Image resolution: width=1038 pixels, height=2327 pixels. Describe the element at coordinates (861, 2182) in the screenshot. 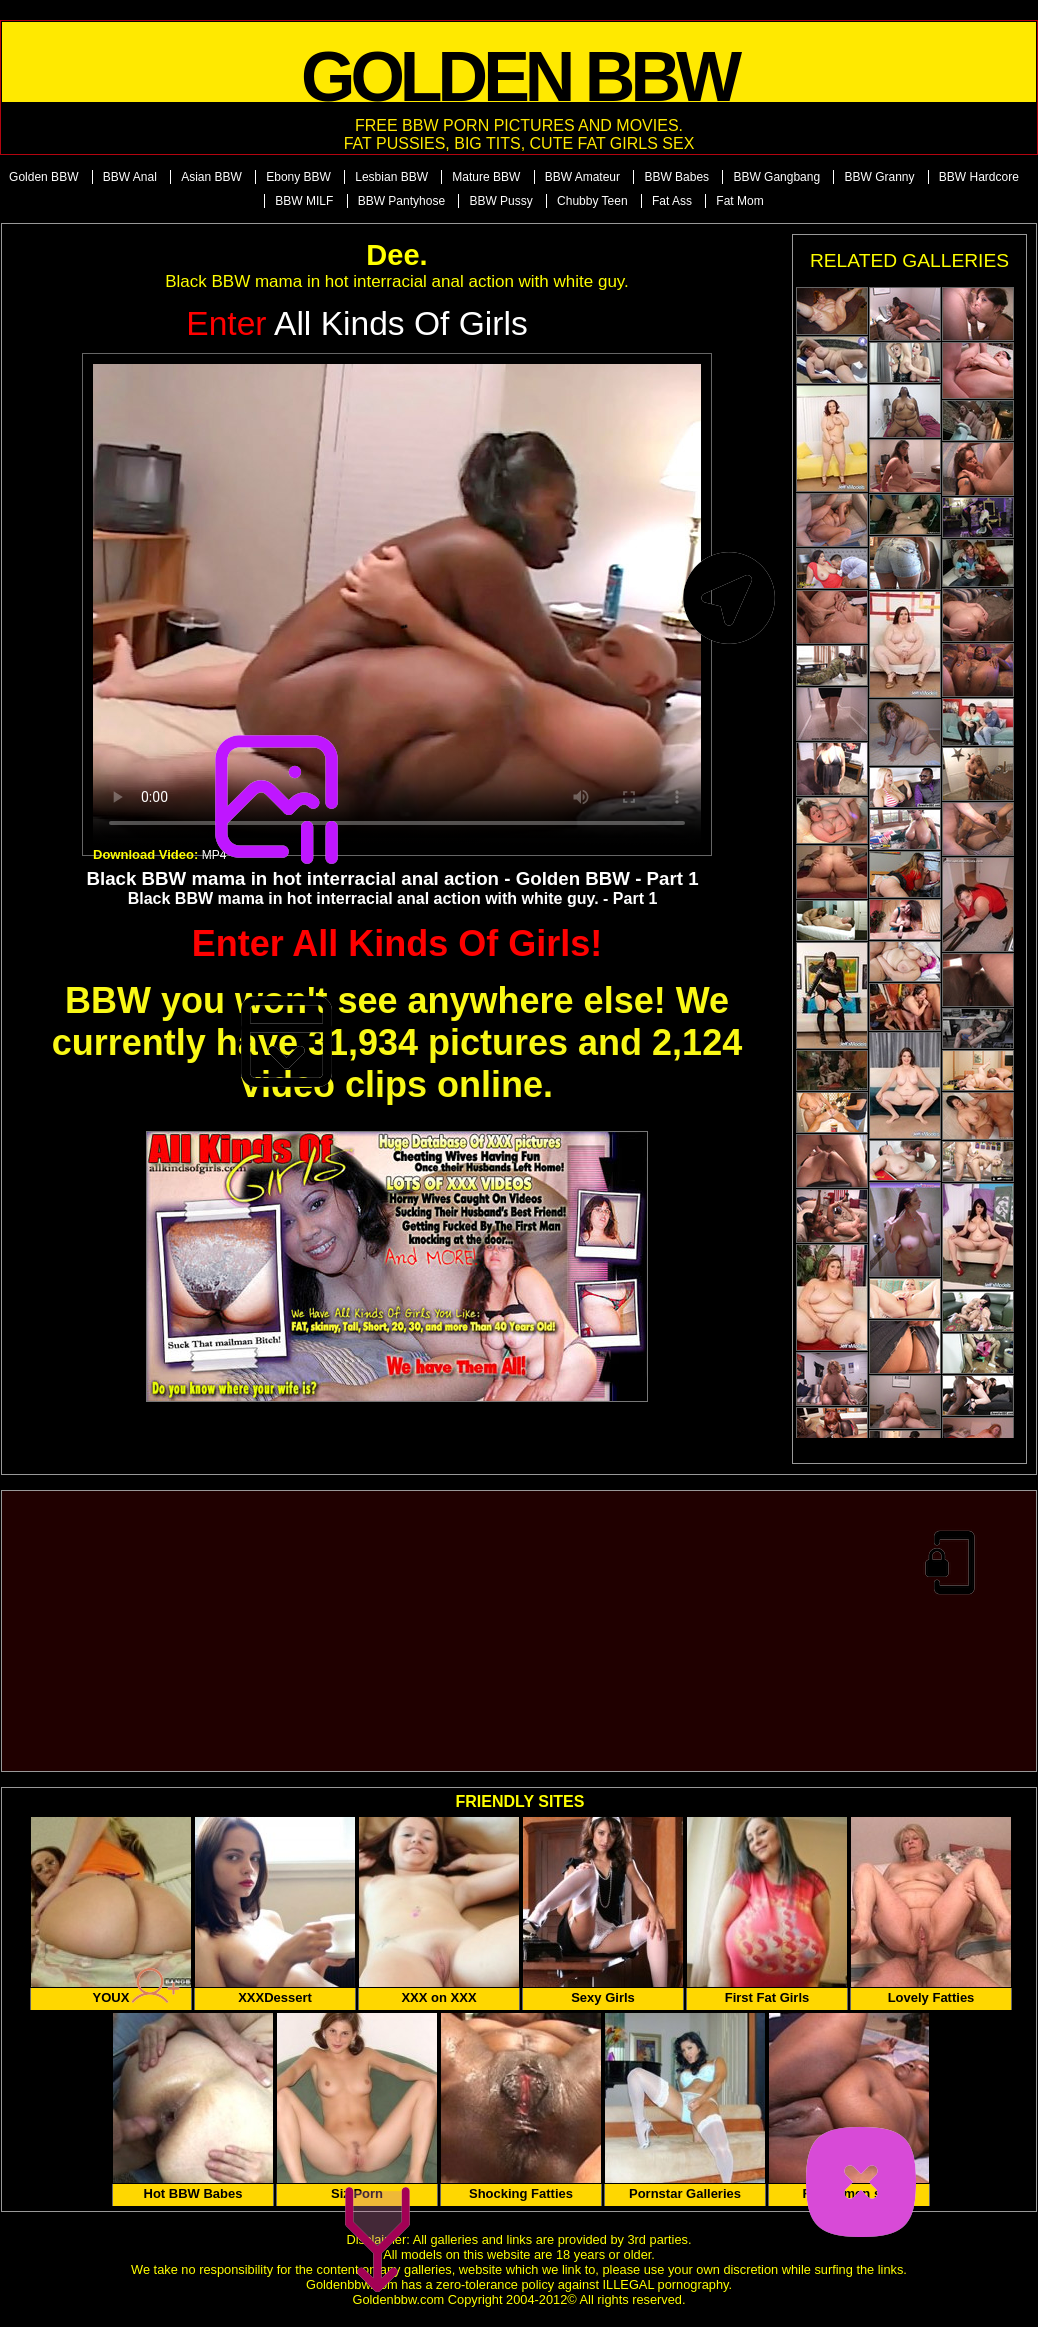

I see `close or dismiss a modal window` at that location.